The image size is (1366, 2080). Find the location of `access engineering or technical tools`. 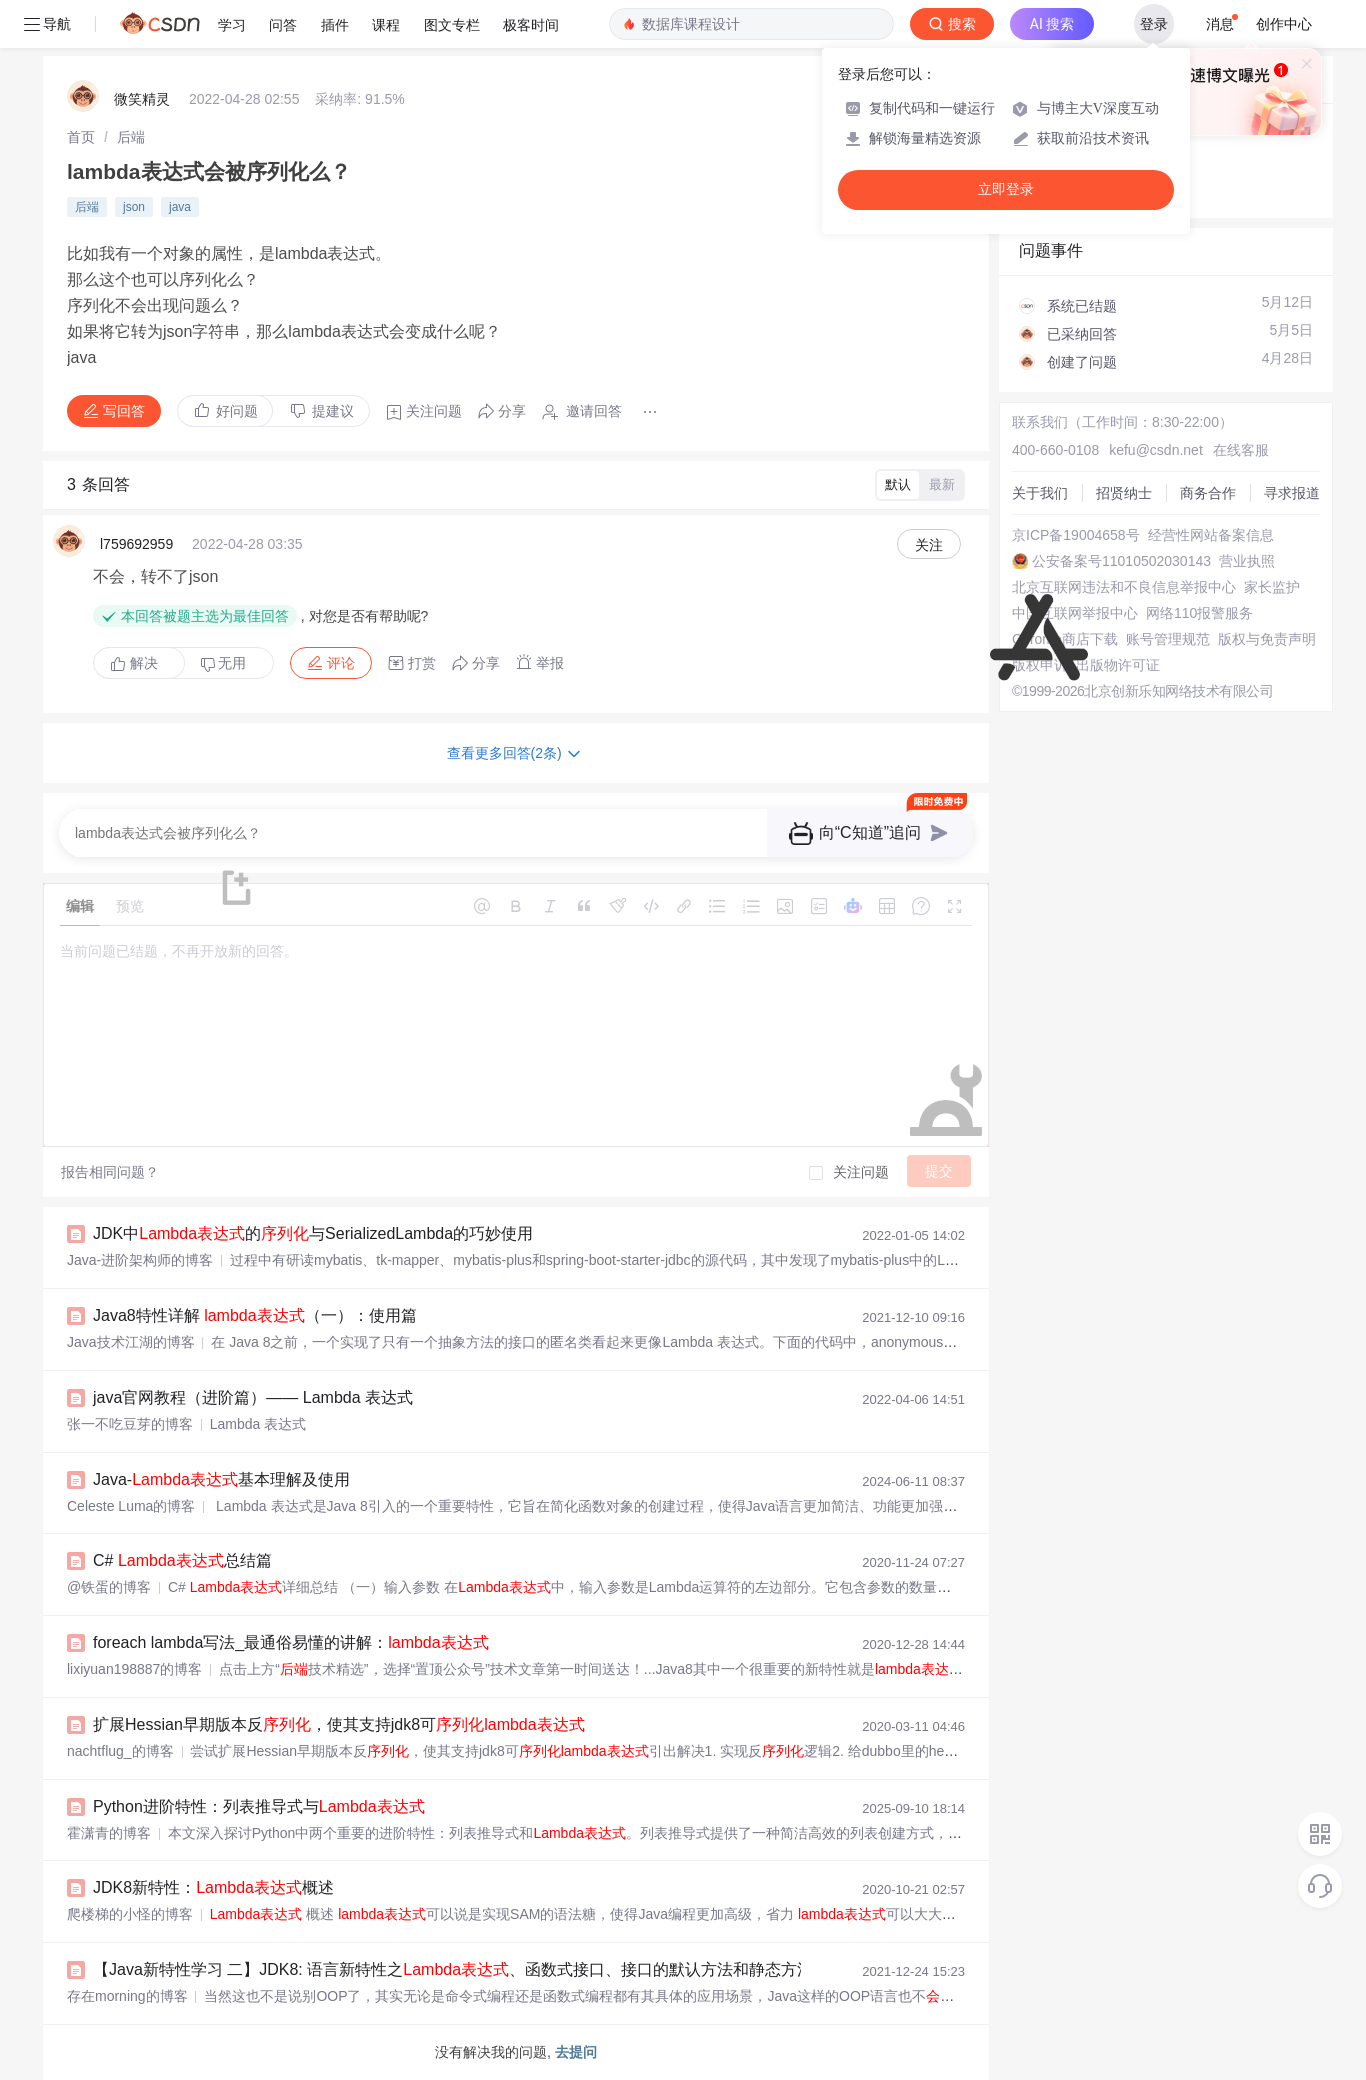

access engineering or technical tools is located at coordinates (946, 1100).